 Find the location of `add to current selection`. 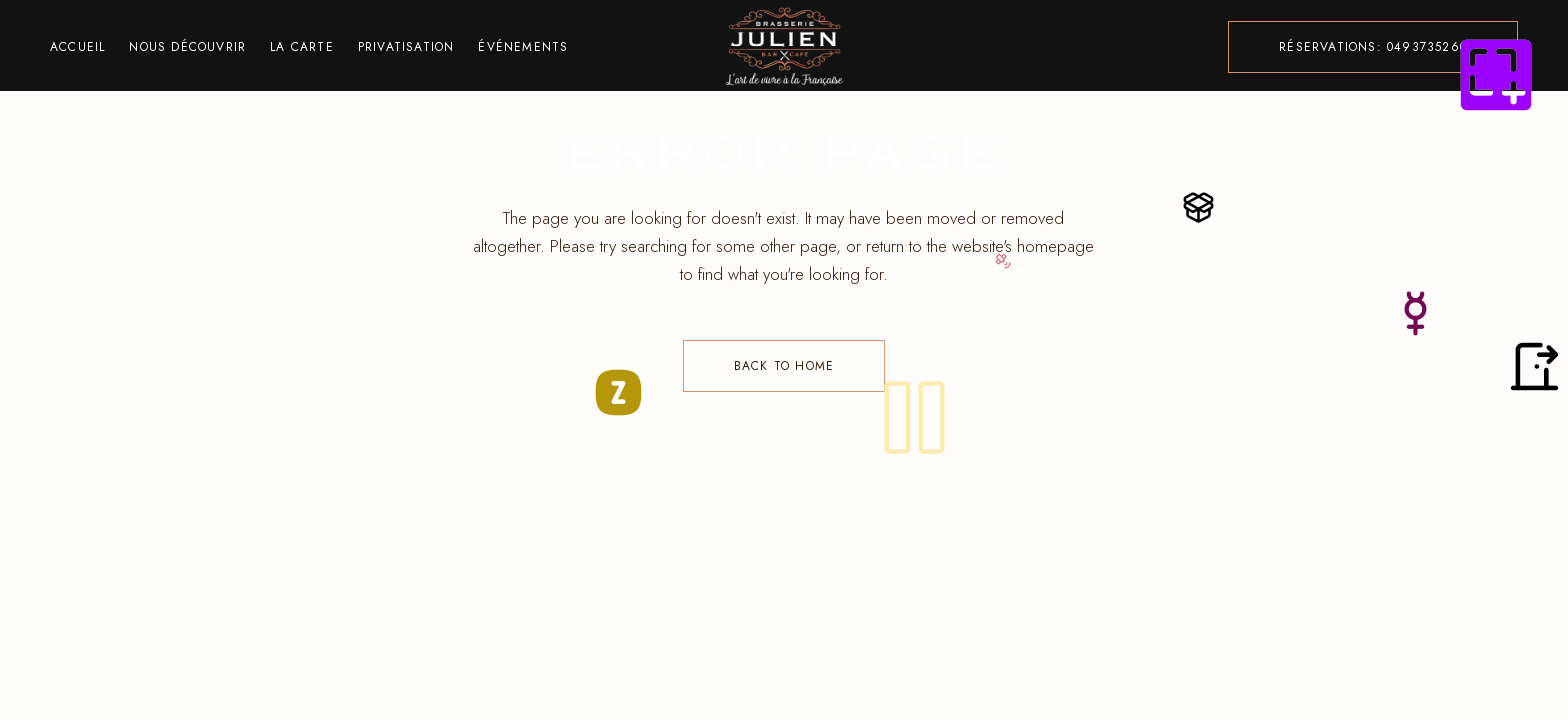

add to current selection is located at coordinates (1496, 75).